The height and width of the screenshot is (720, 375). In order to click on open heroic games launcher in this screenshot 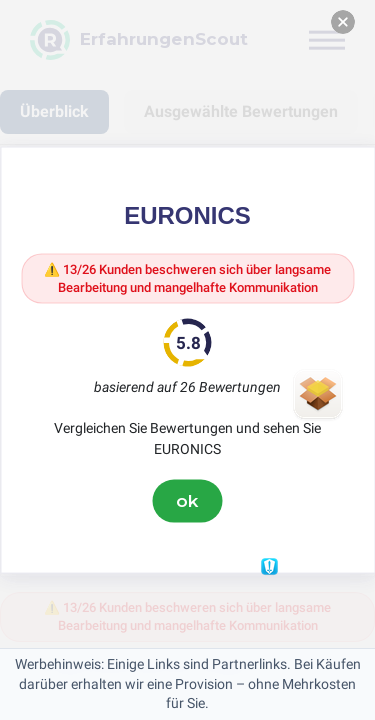, I will do `click(269, 566)`.